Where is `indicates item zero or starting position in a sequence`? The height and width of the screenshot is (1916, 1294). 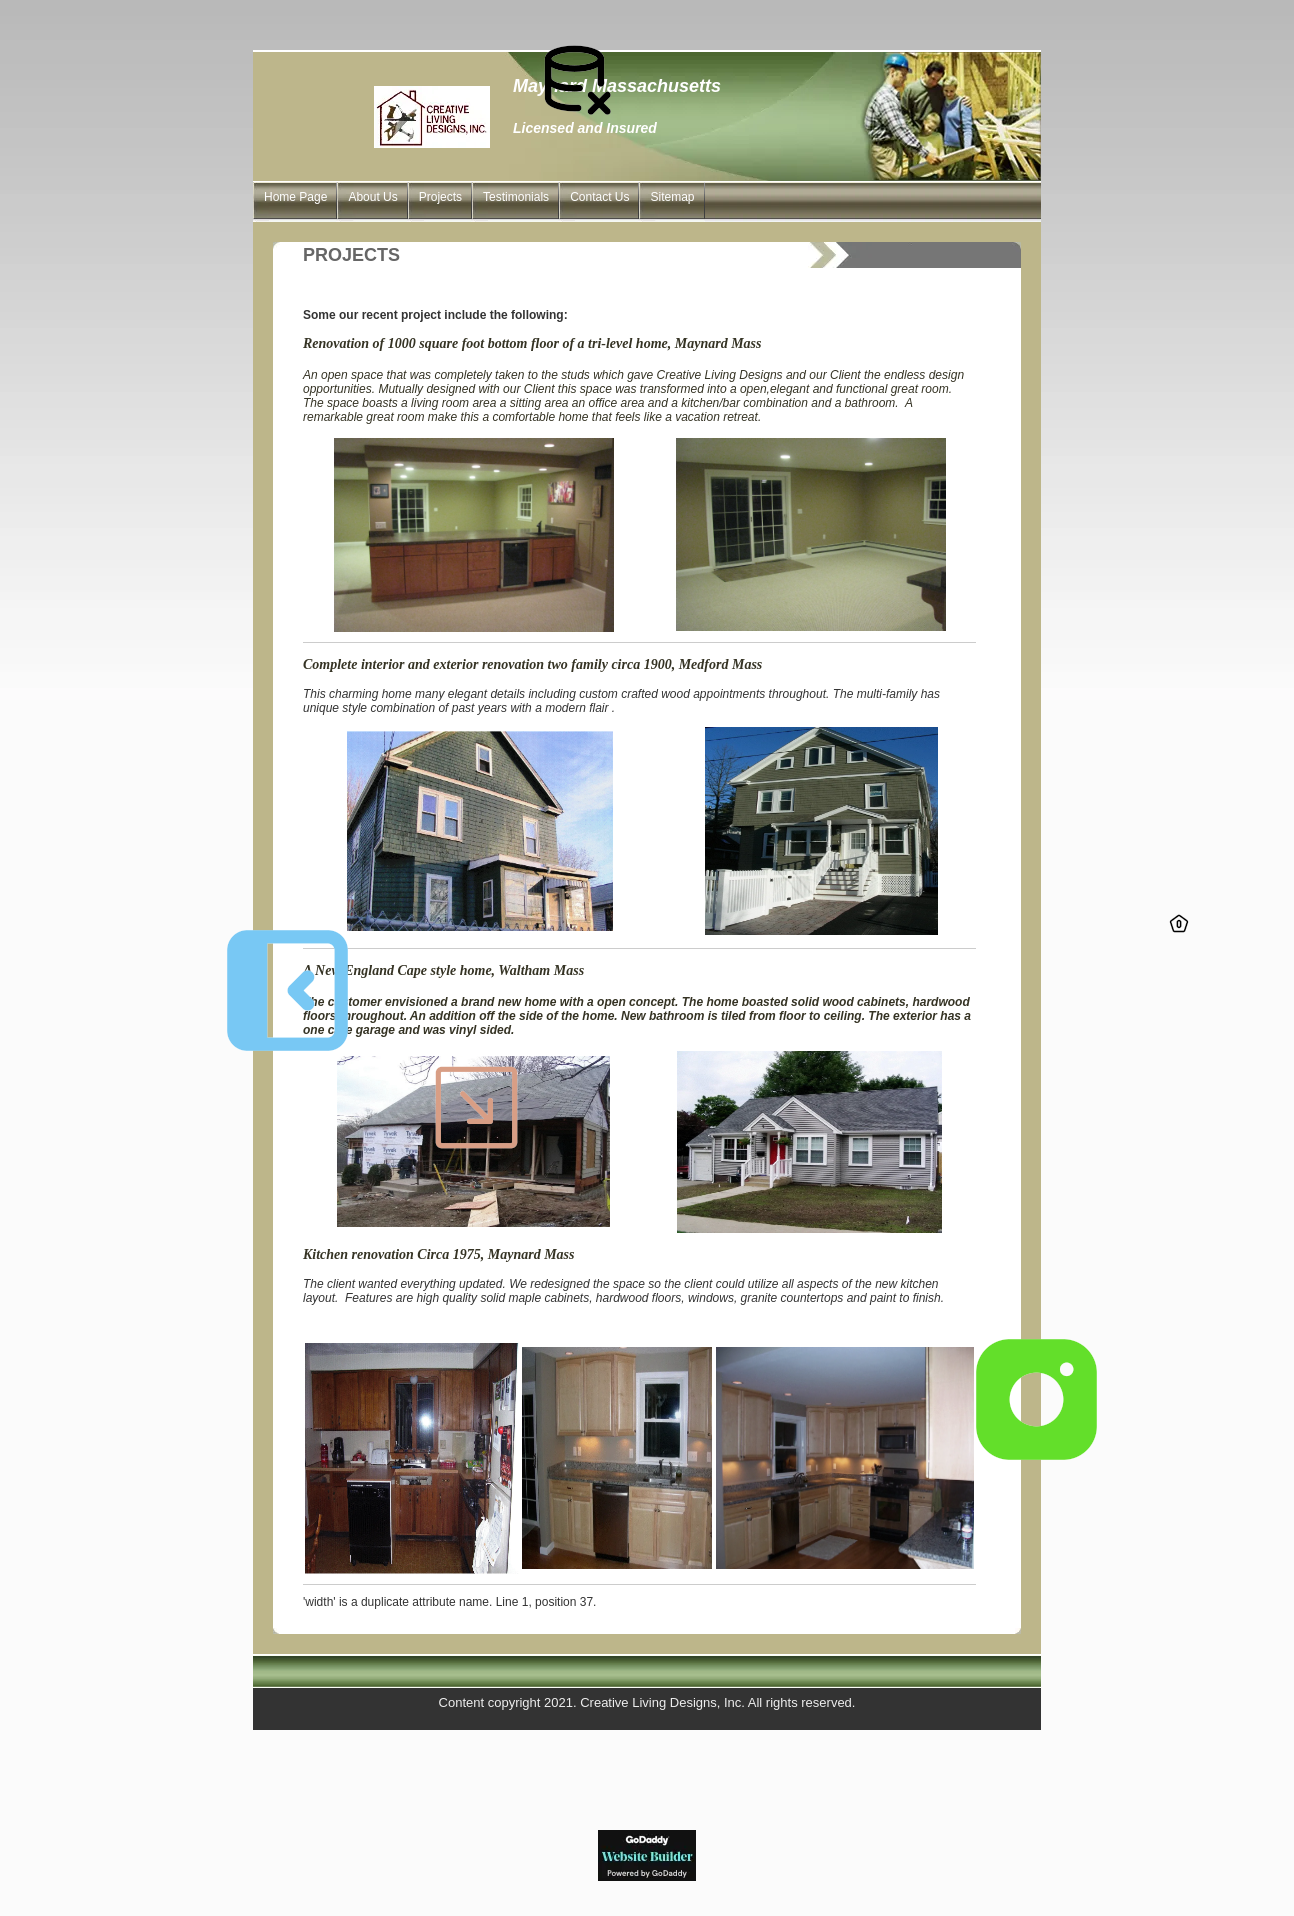 indicates item zero or starting position in a sequence is located at coordinates (1179, 924).